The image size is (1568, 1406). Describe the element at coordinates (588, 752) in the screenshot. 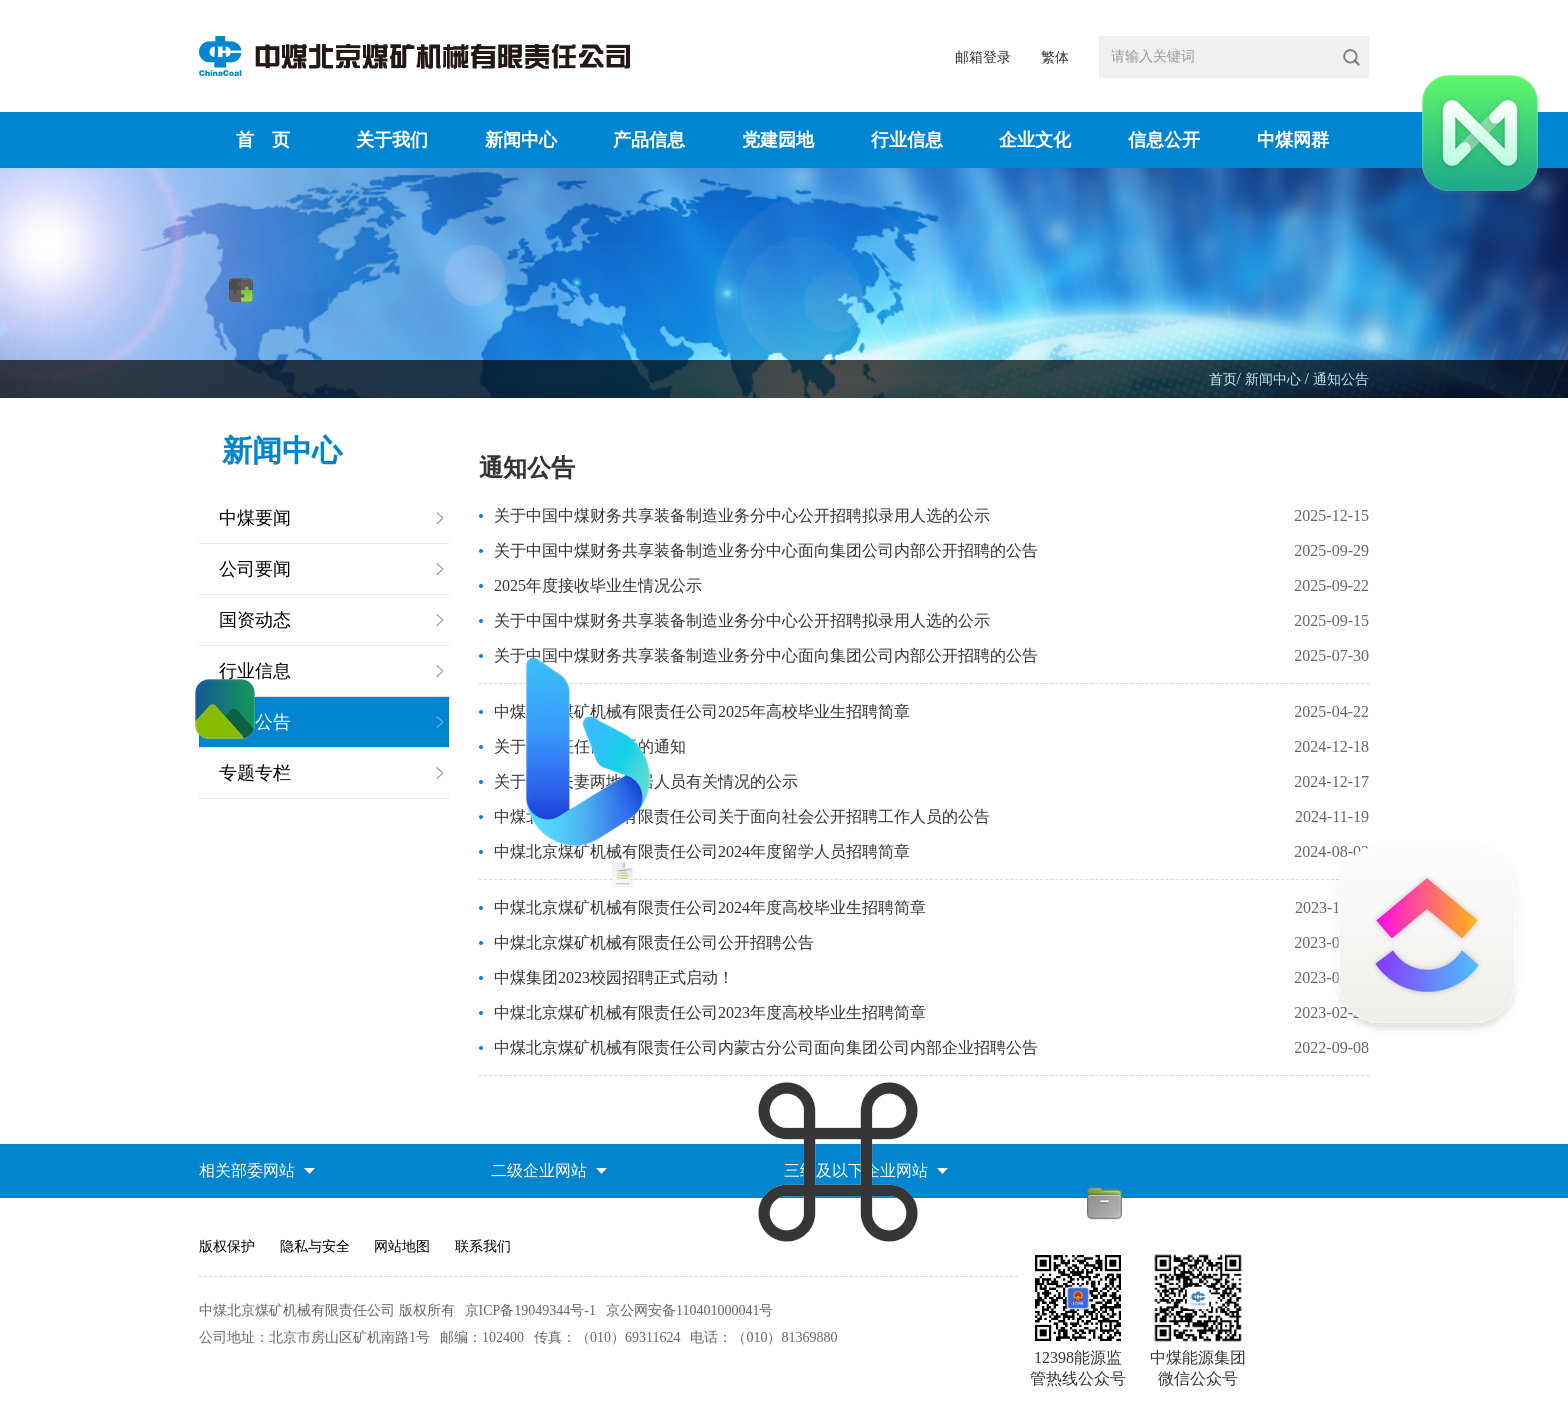

I see `open the Bing search app` at that location.